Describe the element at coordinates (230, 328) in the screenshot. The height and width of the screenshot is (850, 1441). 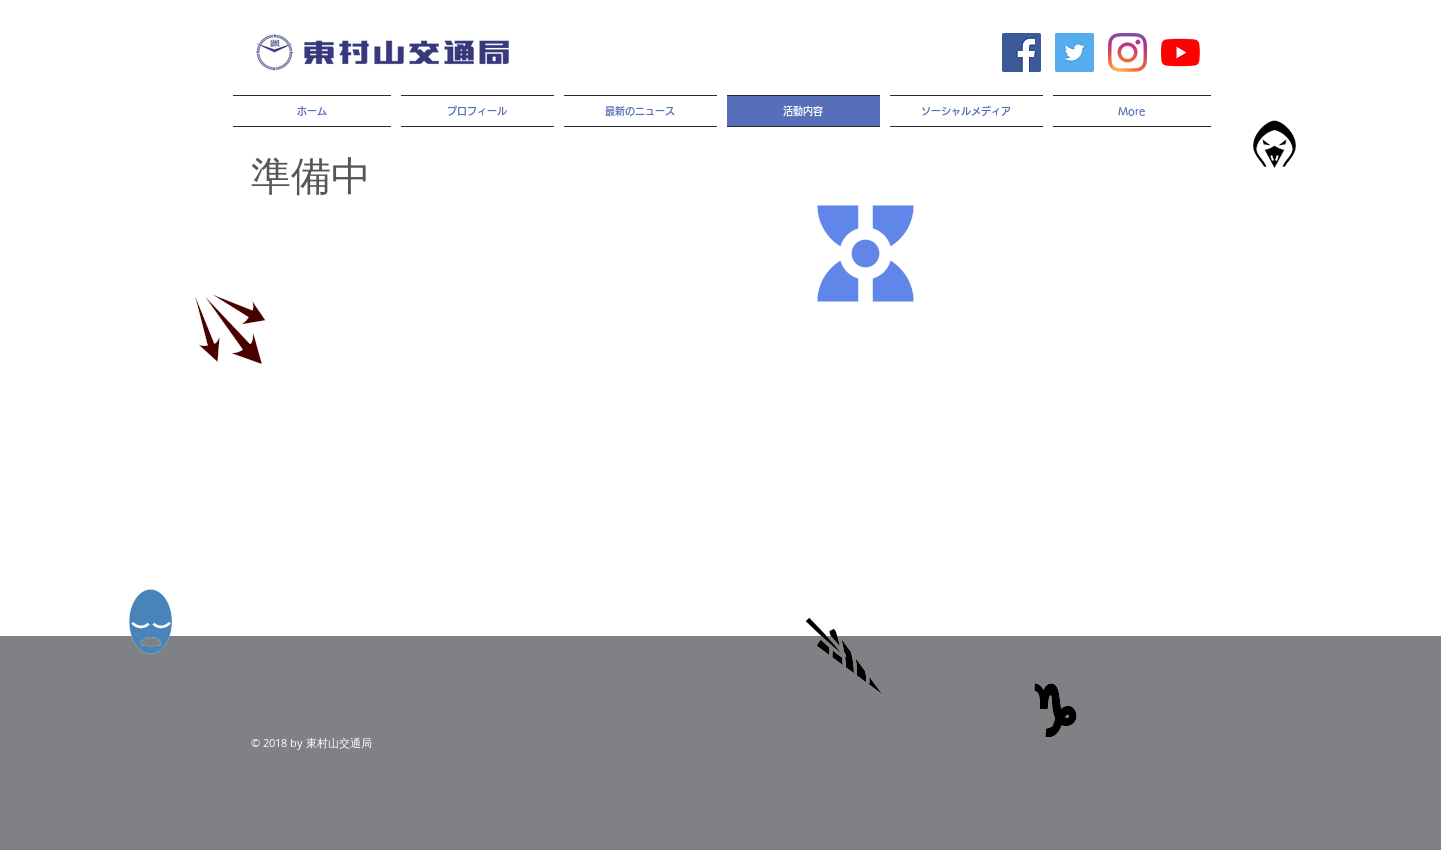
I see `indicates an attack or strike action` at that location.